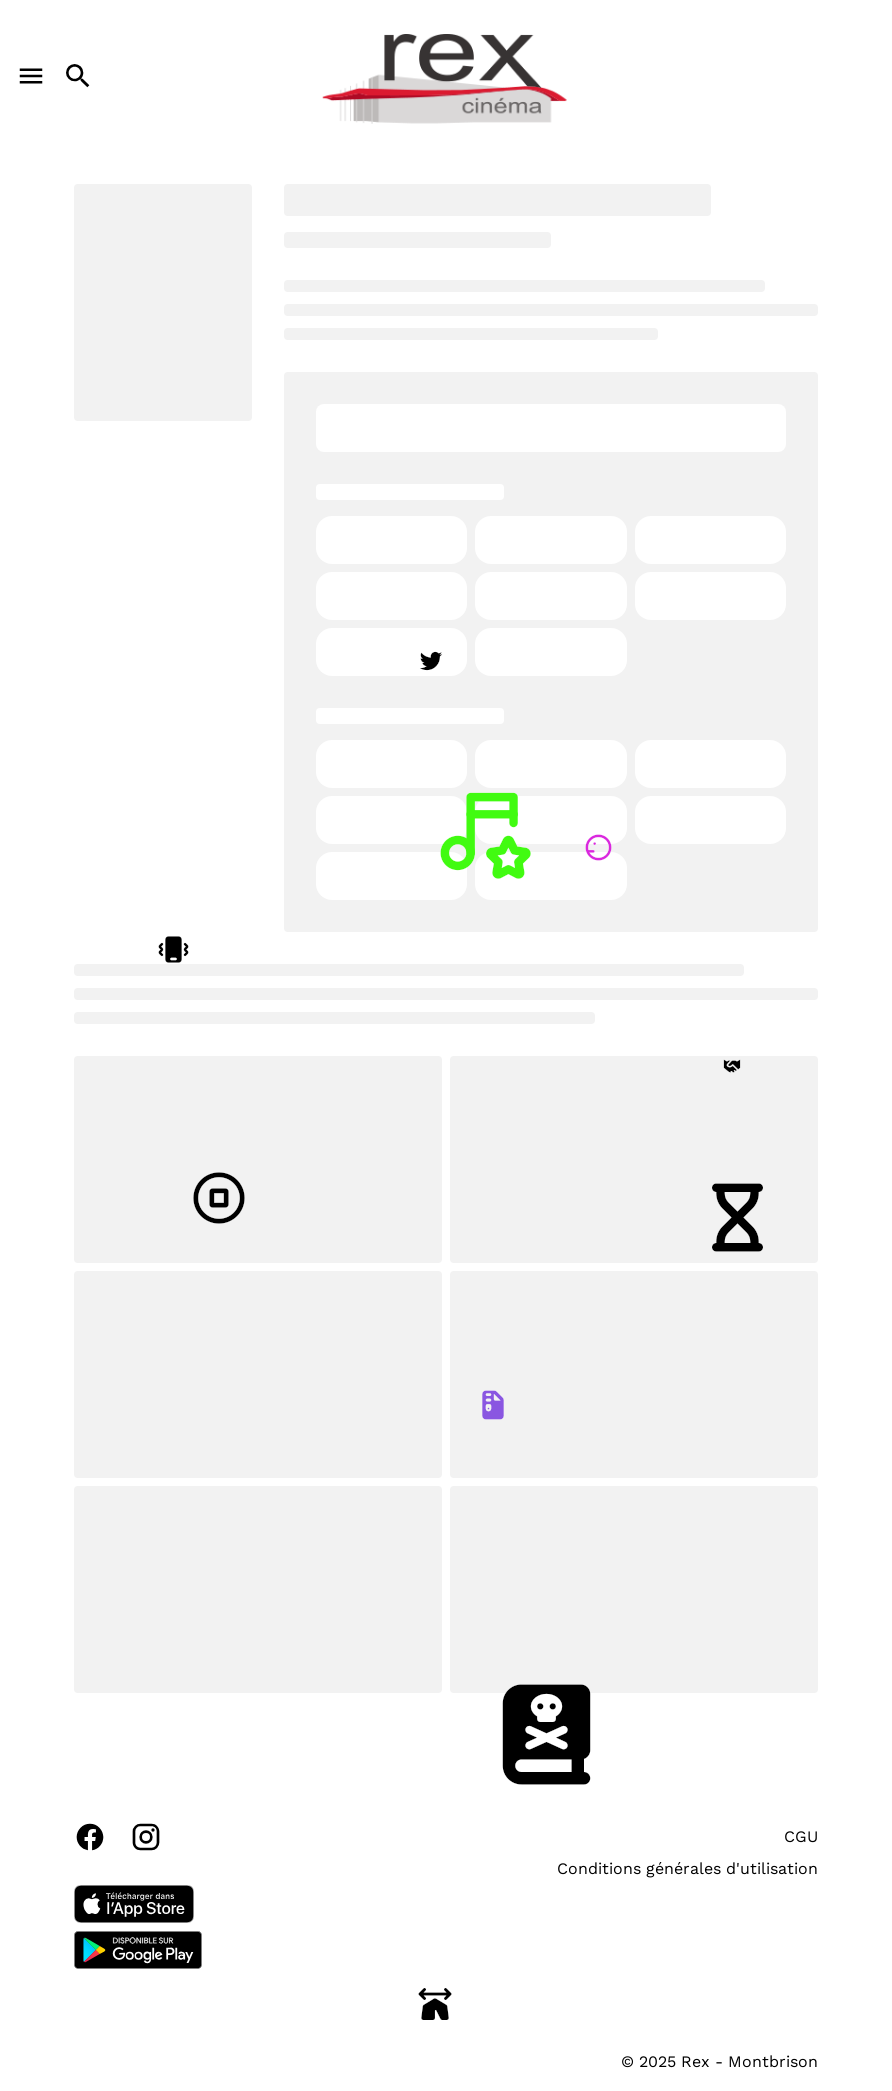  Describe the element at coordinates (732, 1066) in the screenshot. I see `confirm a partnership or agreement` at that location.